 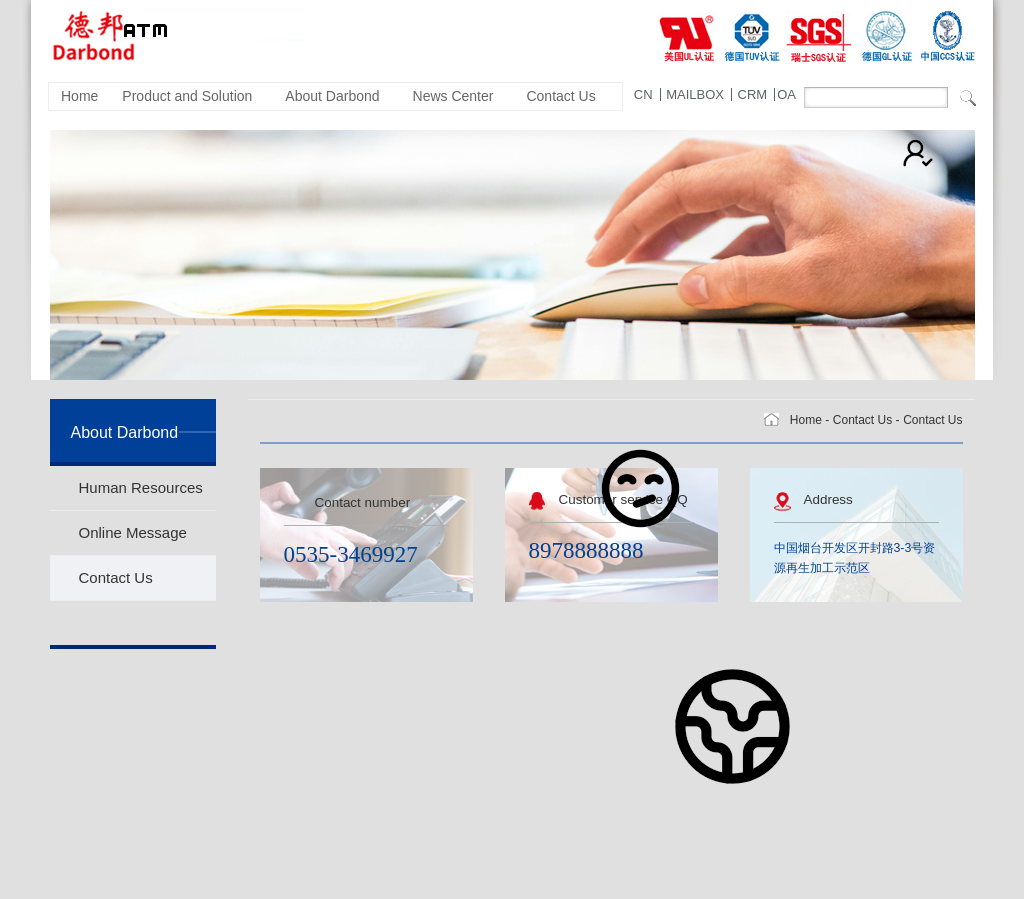 I want to click on verify or approve a user account, so click(x=918, y=153).